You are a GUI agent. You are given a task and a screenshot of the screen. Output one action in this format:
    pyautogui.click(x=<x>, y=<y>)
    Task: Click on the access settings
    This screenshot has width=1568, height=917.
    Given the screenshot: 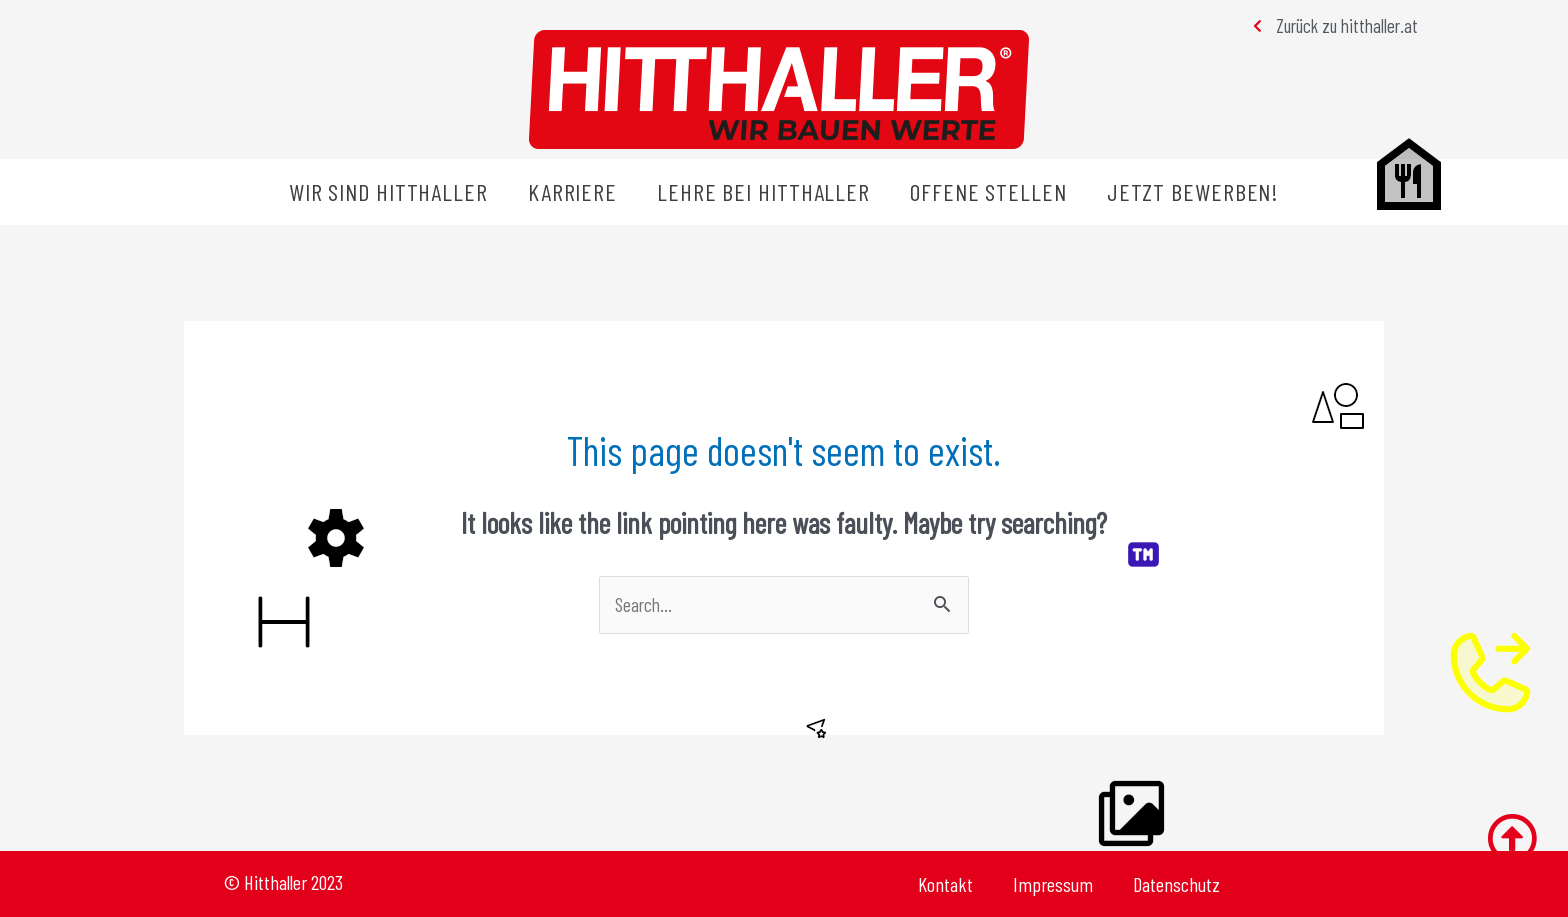 What is the action you would take?
    pyautogui.click(x=336, y=538)
    